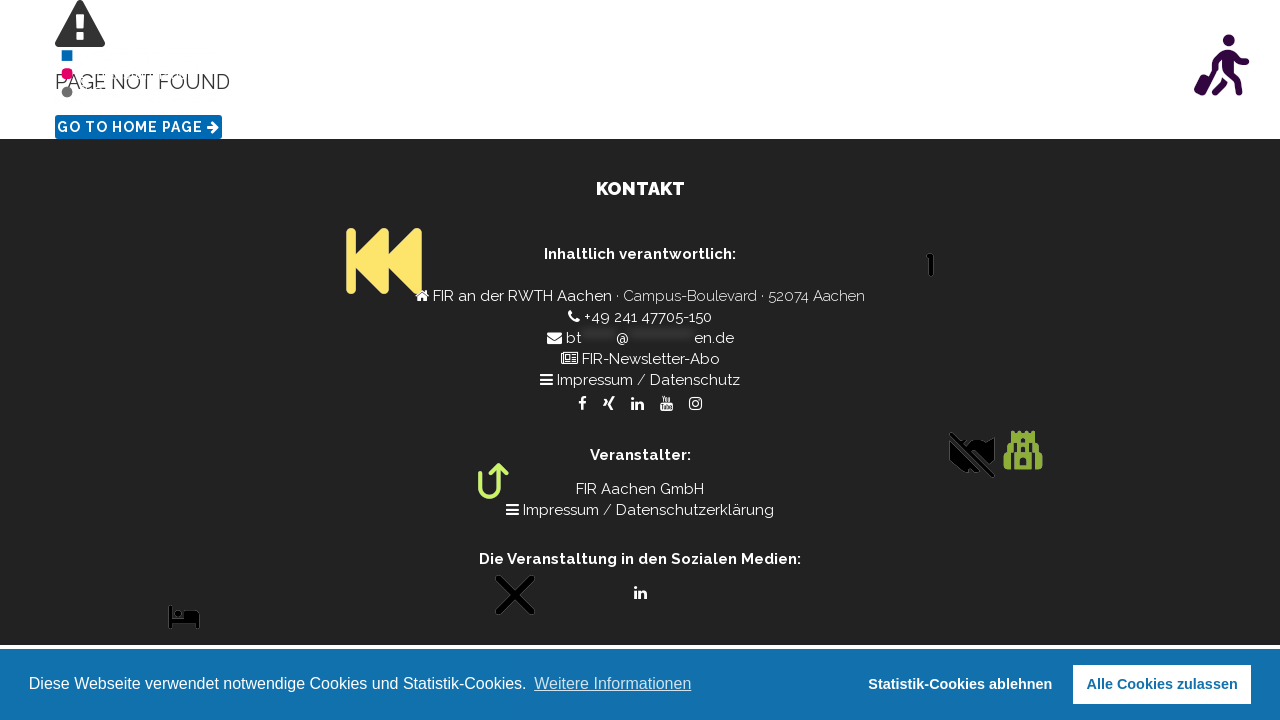 This screenshot has width=1280, height=720. I want to click on skip to previous track, so click(384, 261).